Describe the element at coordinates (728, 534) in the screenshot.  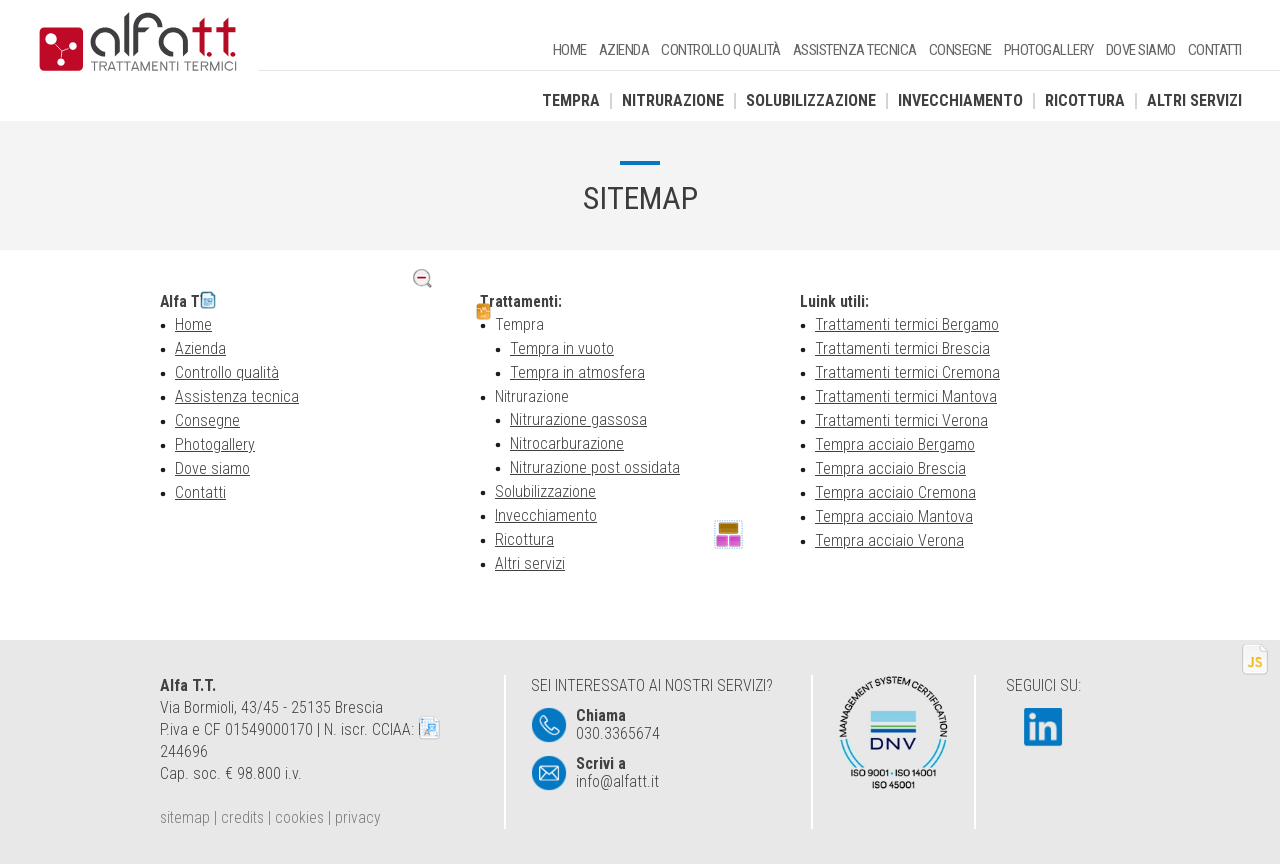
I see `select all items in the current view` at that location.